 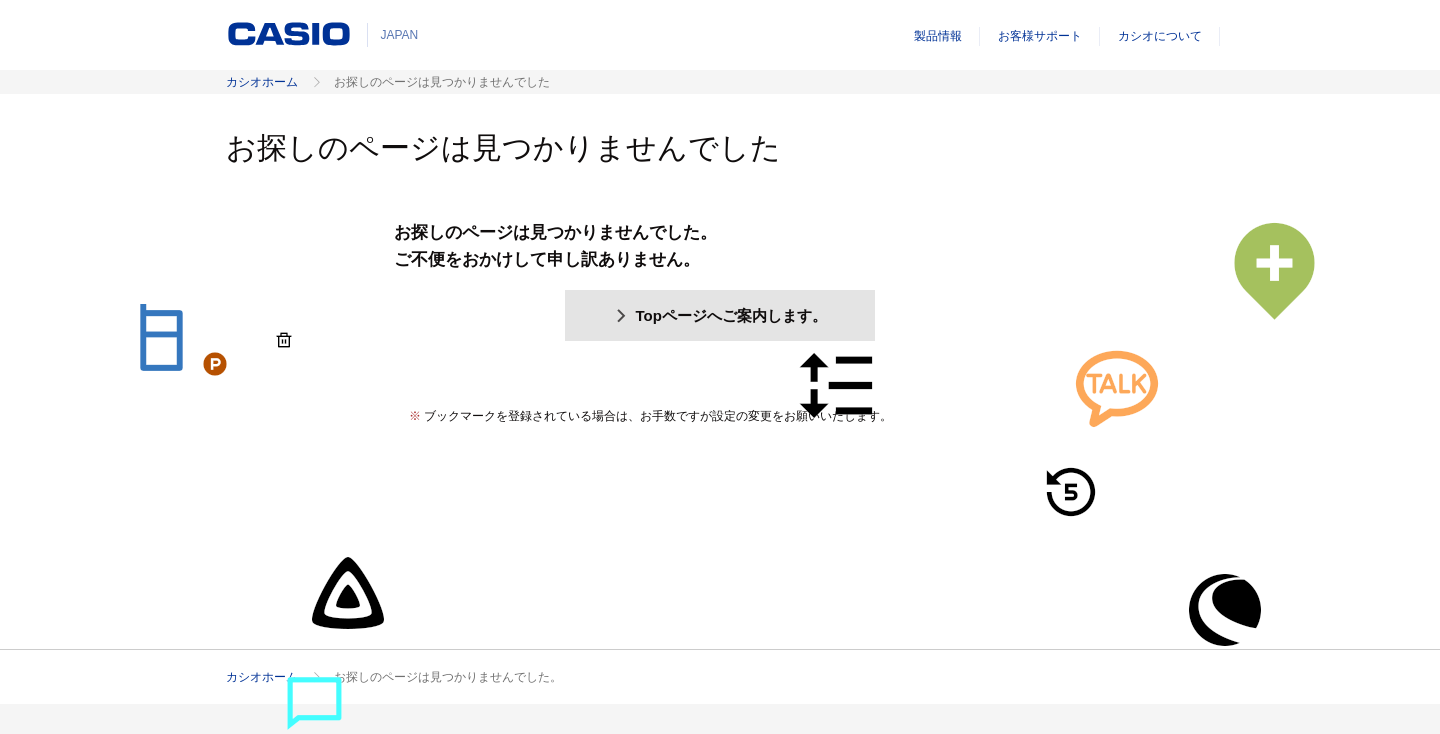 I want to click on rewind 5 seconds, so click(x=1071, y=492).